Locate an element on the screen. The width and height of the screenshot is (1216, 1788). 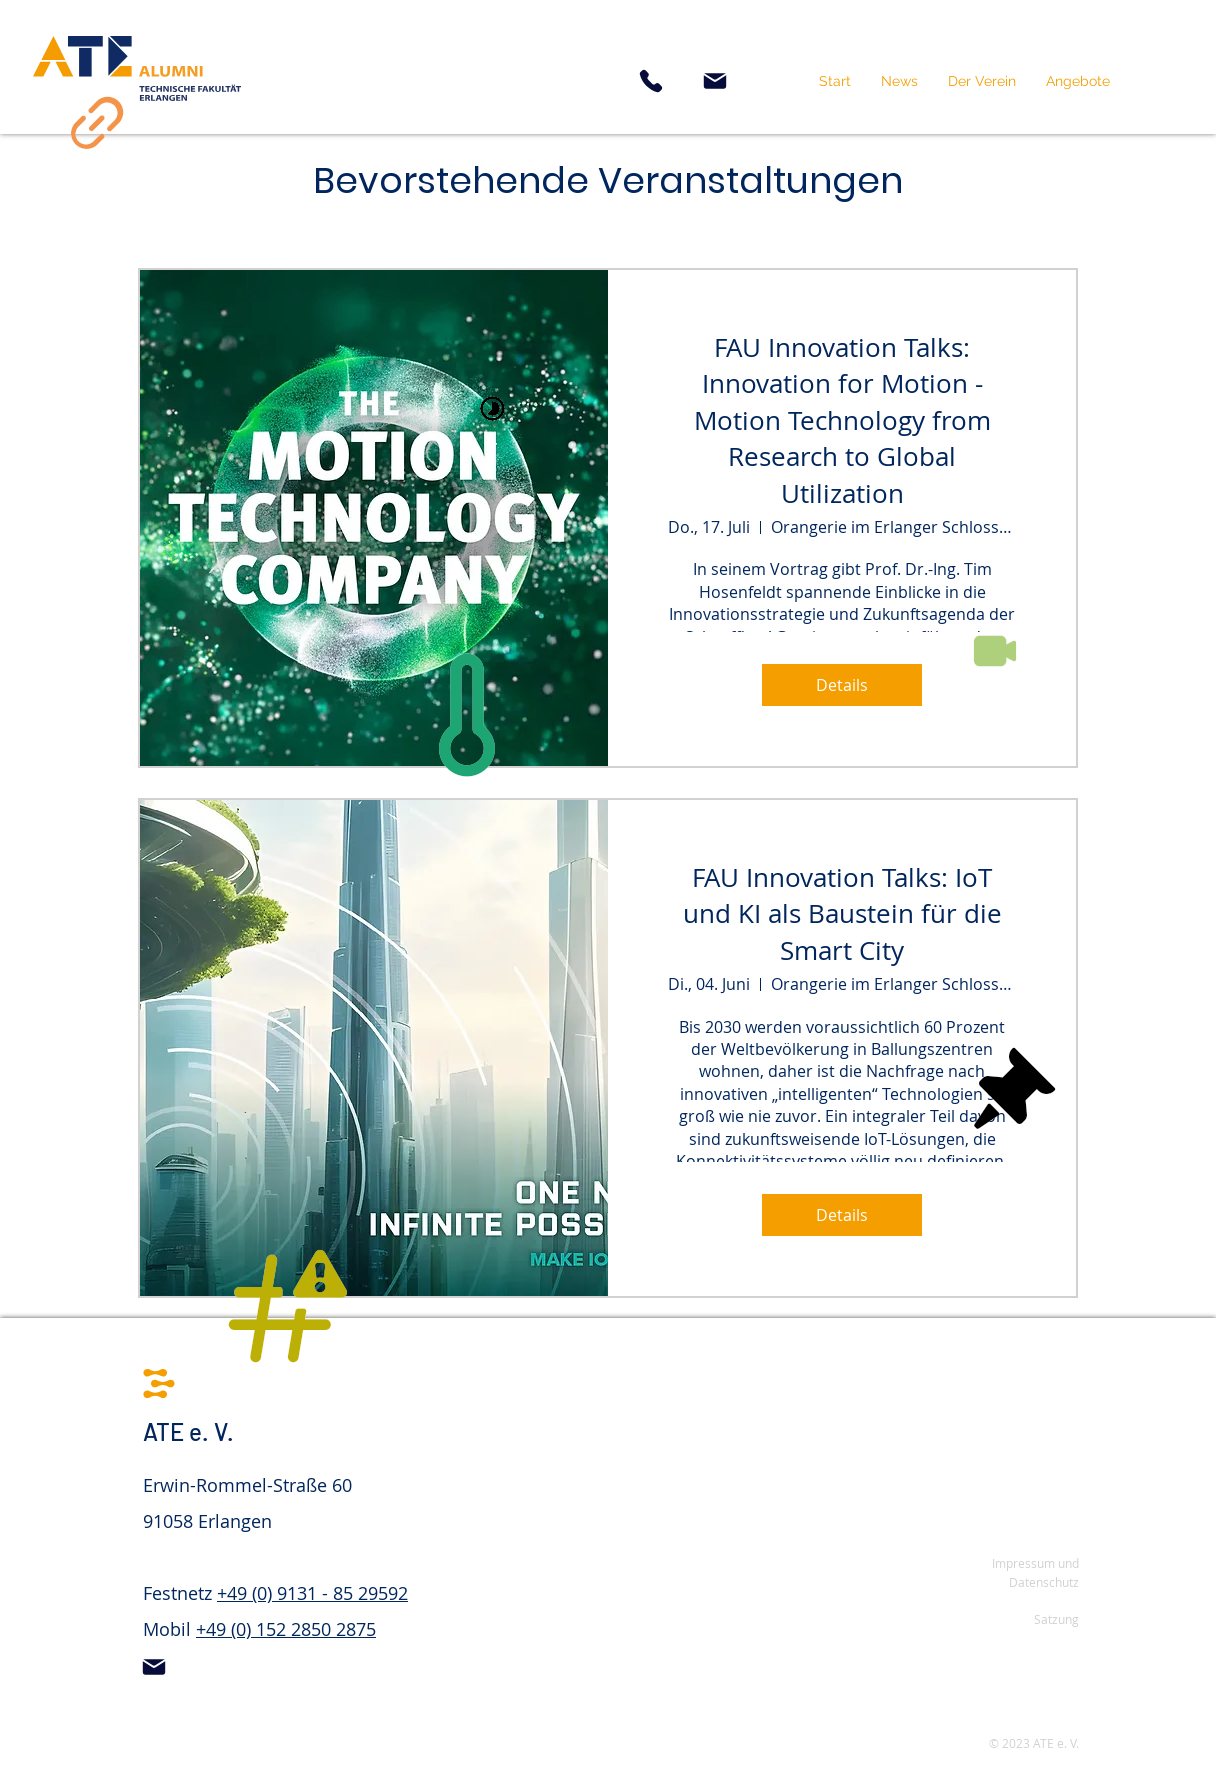
copy or share a link is located at coordinates (96, 123).